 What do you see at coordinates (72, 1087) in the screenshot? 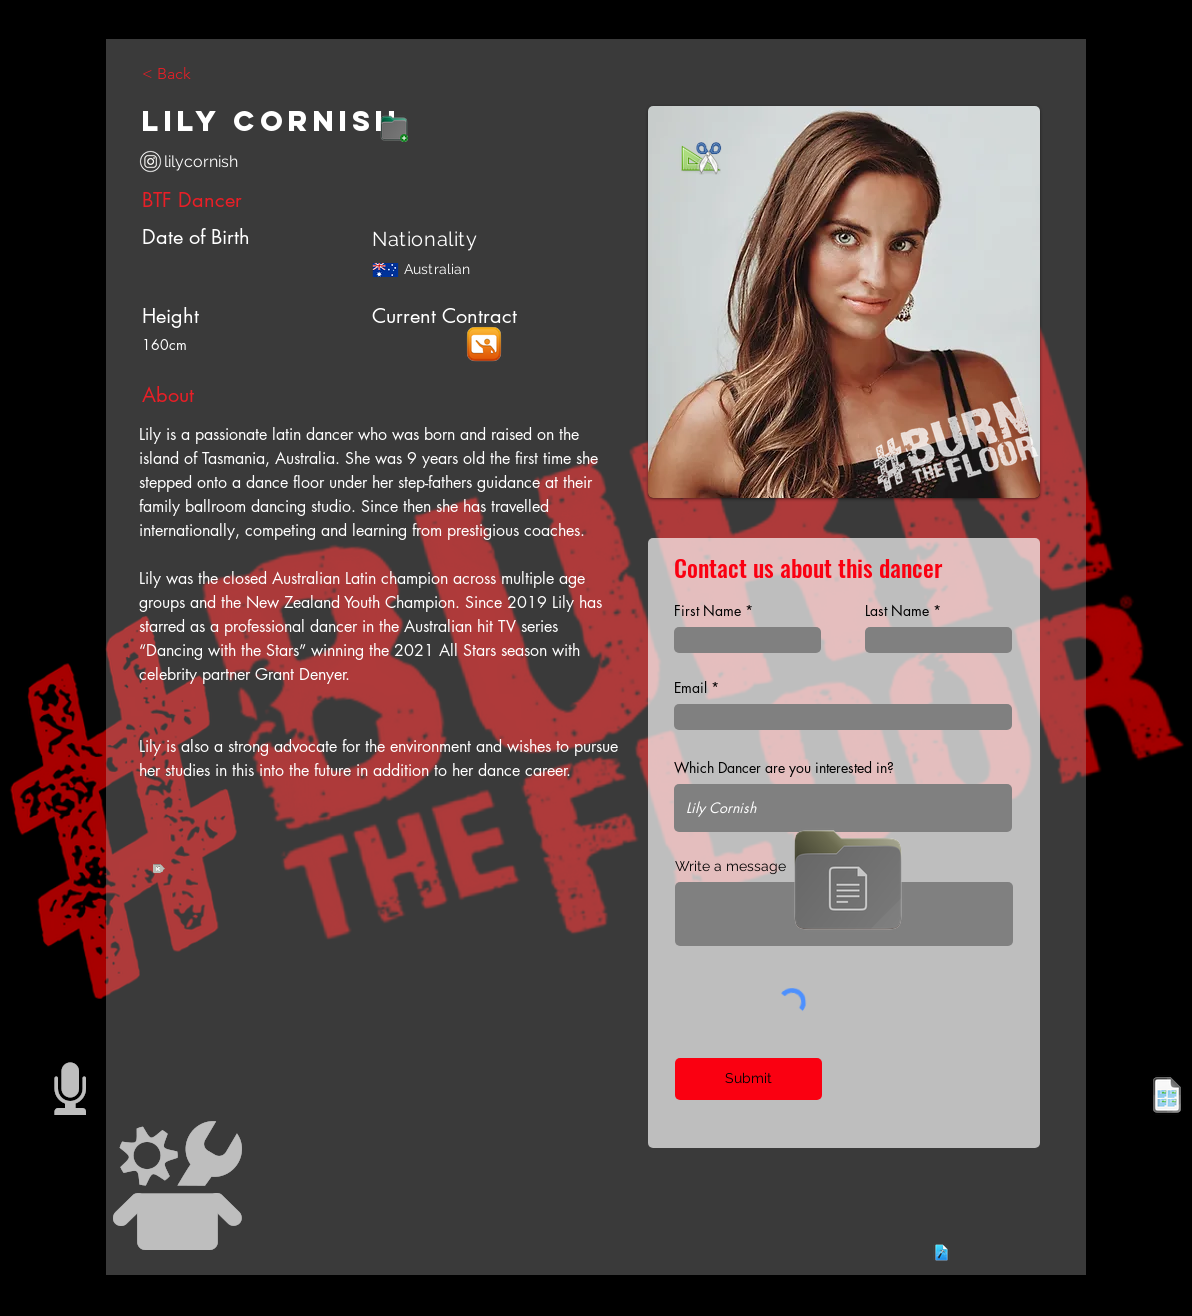
I see `enable microphone or voice input` at bounding box center [72, 1087].